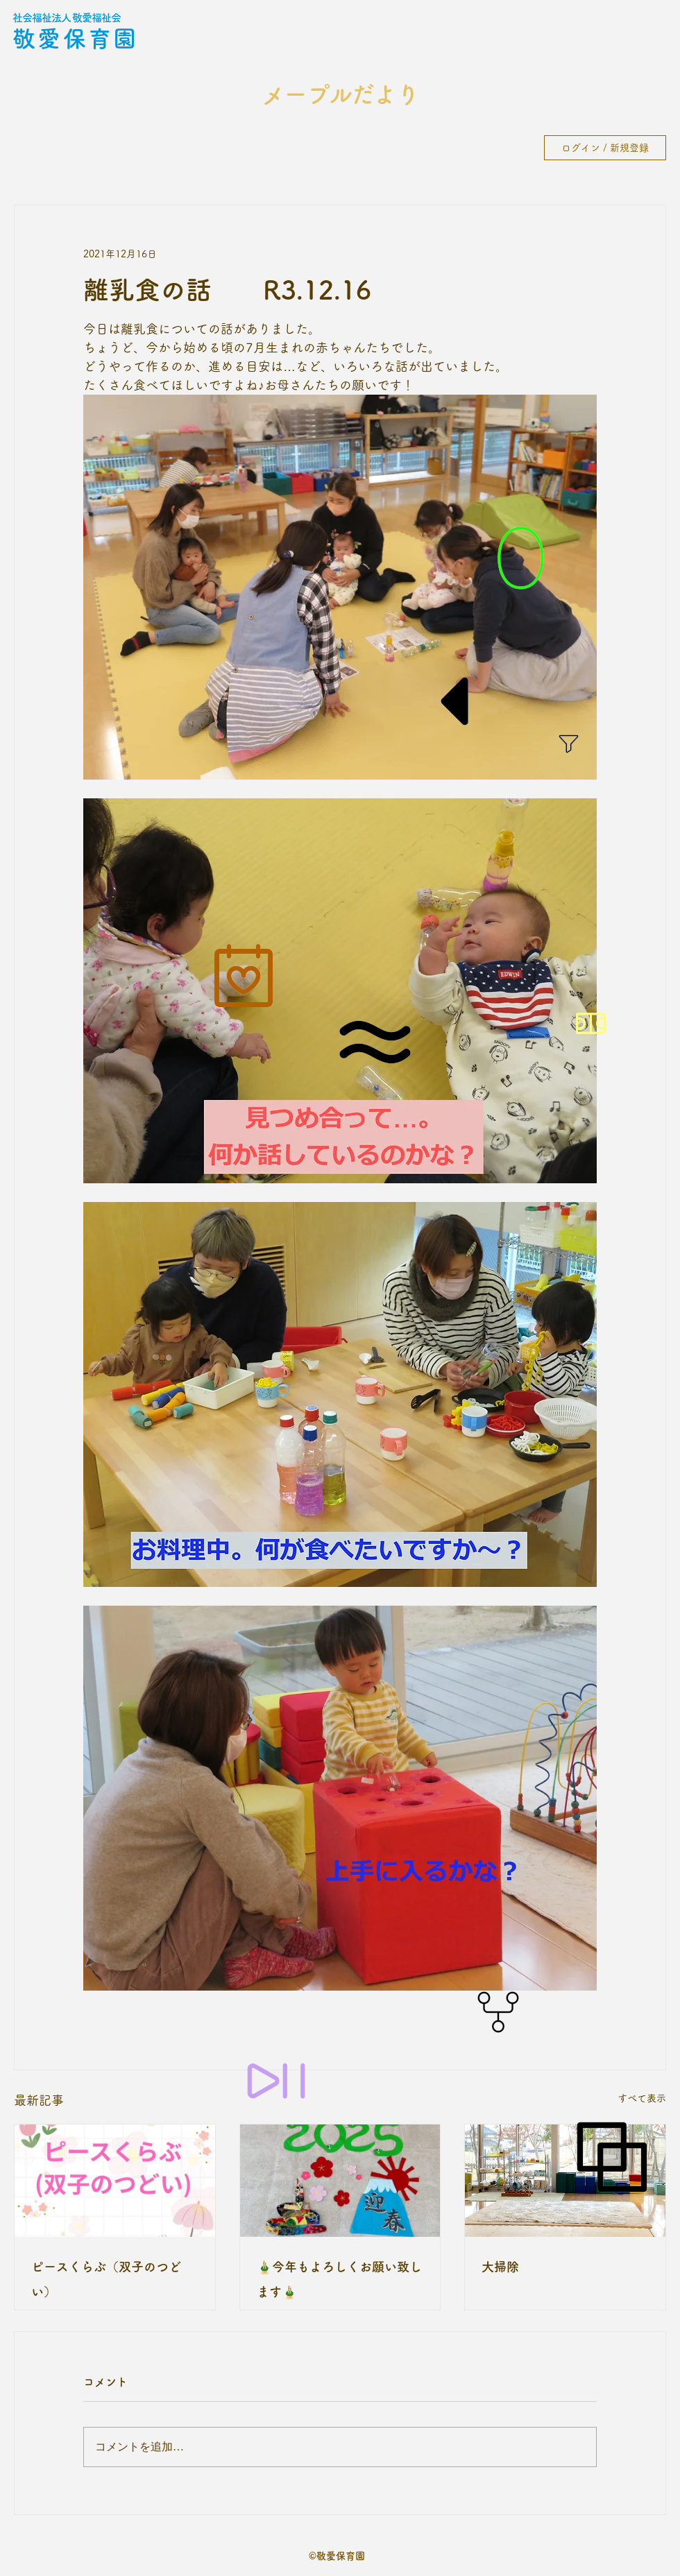 The width and height of the screenshot is (680, 2576). What do you see at coordinates (244, 978) in the screenshot?
I see `view favorite or loved events` at bounding box center [244, 978].